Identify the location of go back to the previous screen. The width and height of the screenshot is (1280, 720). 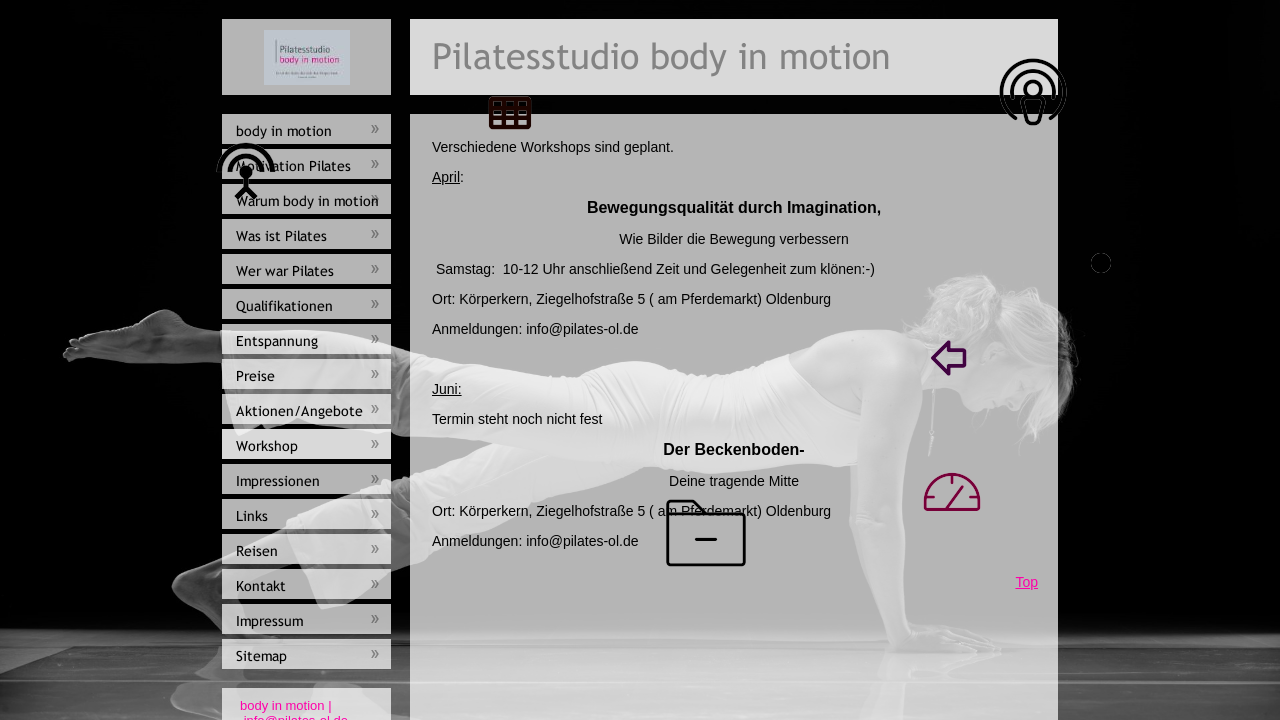
(950, 358).